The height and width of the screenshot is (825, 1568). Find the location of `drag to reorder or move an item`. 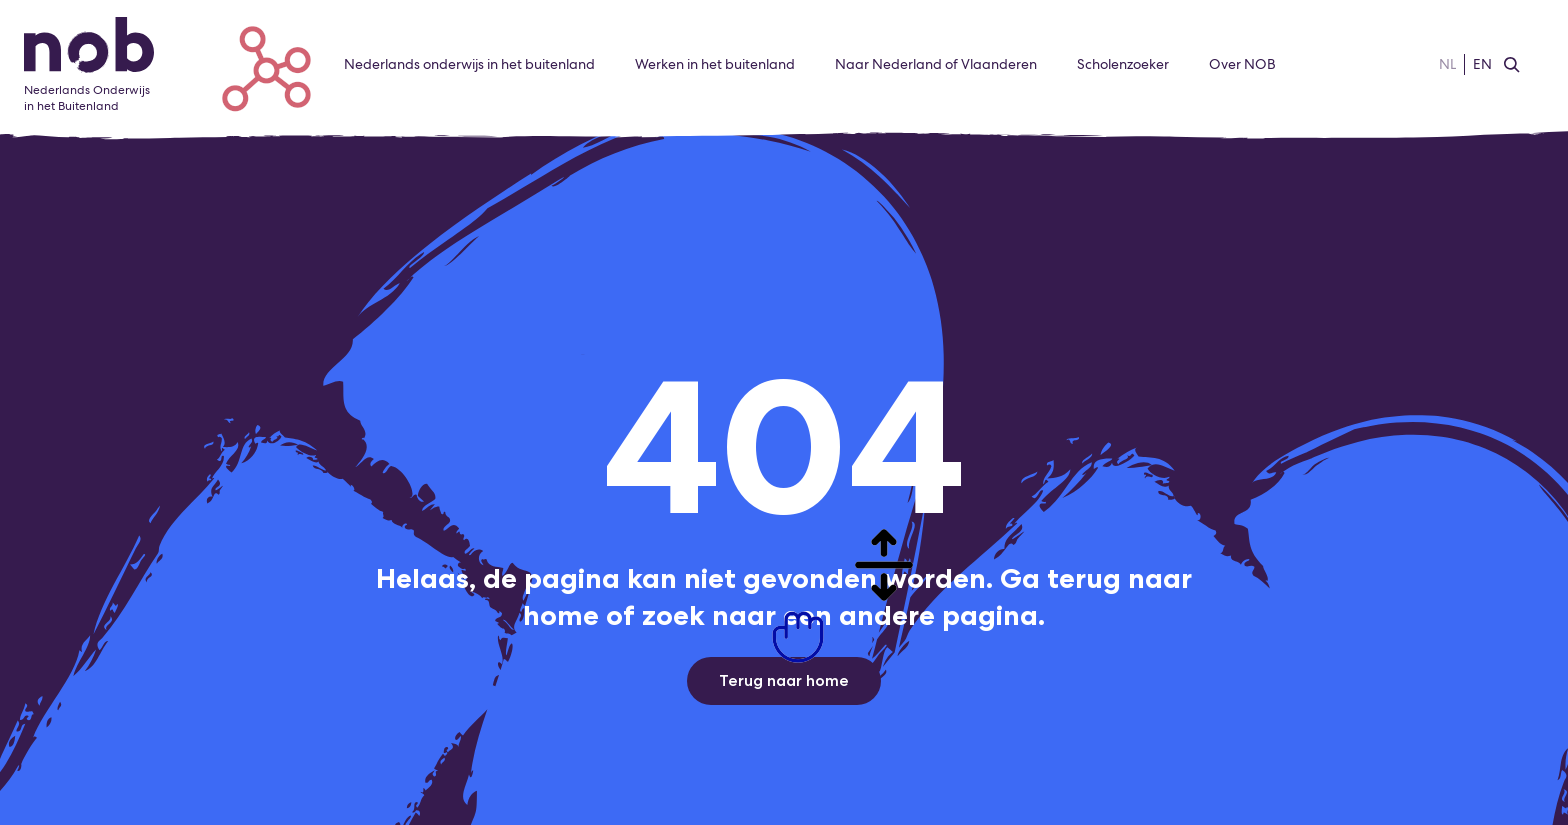

drag to reorder or move an item is located at coordinates (798, 630).